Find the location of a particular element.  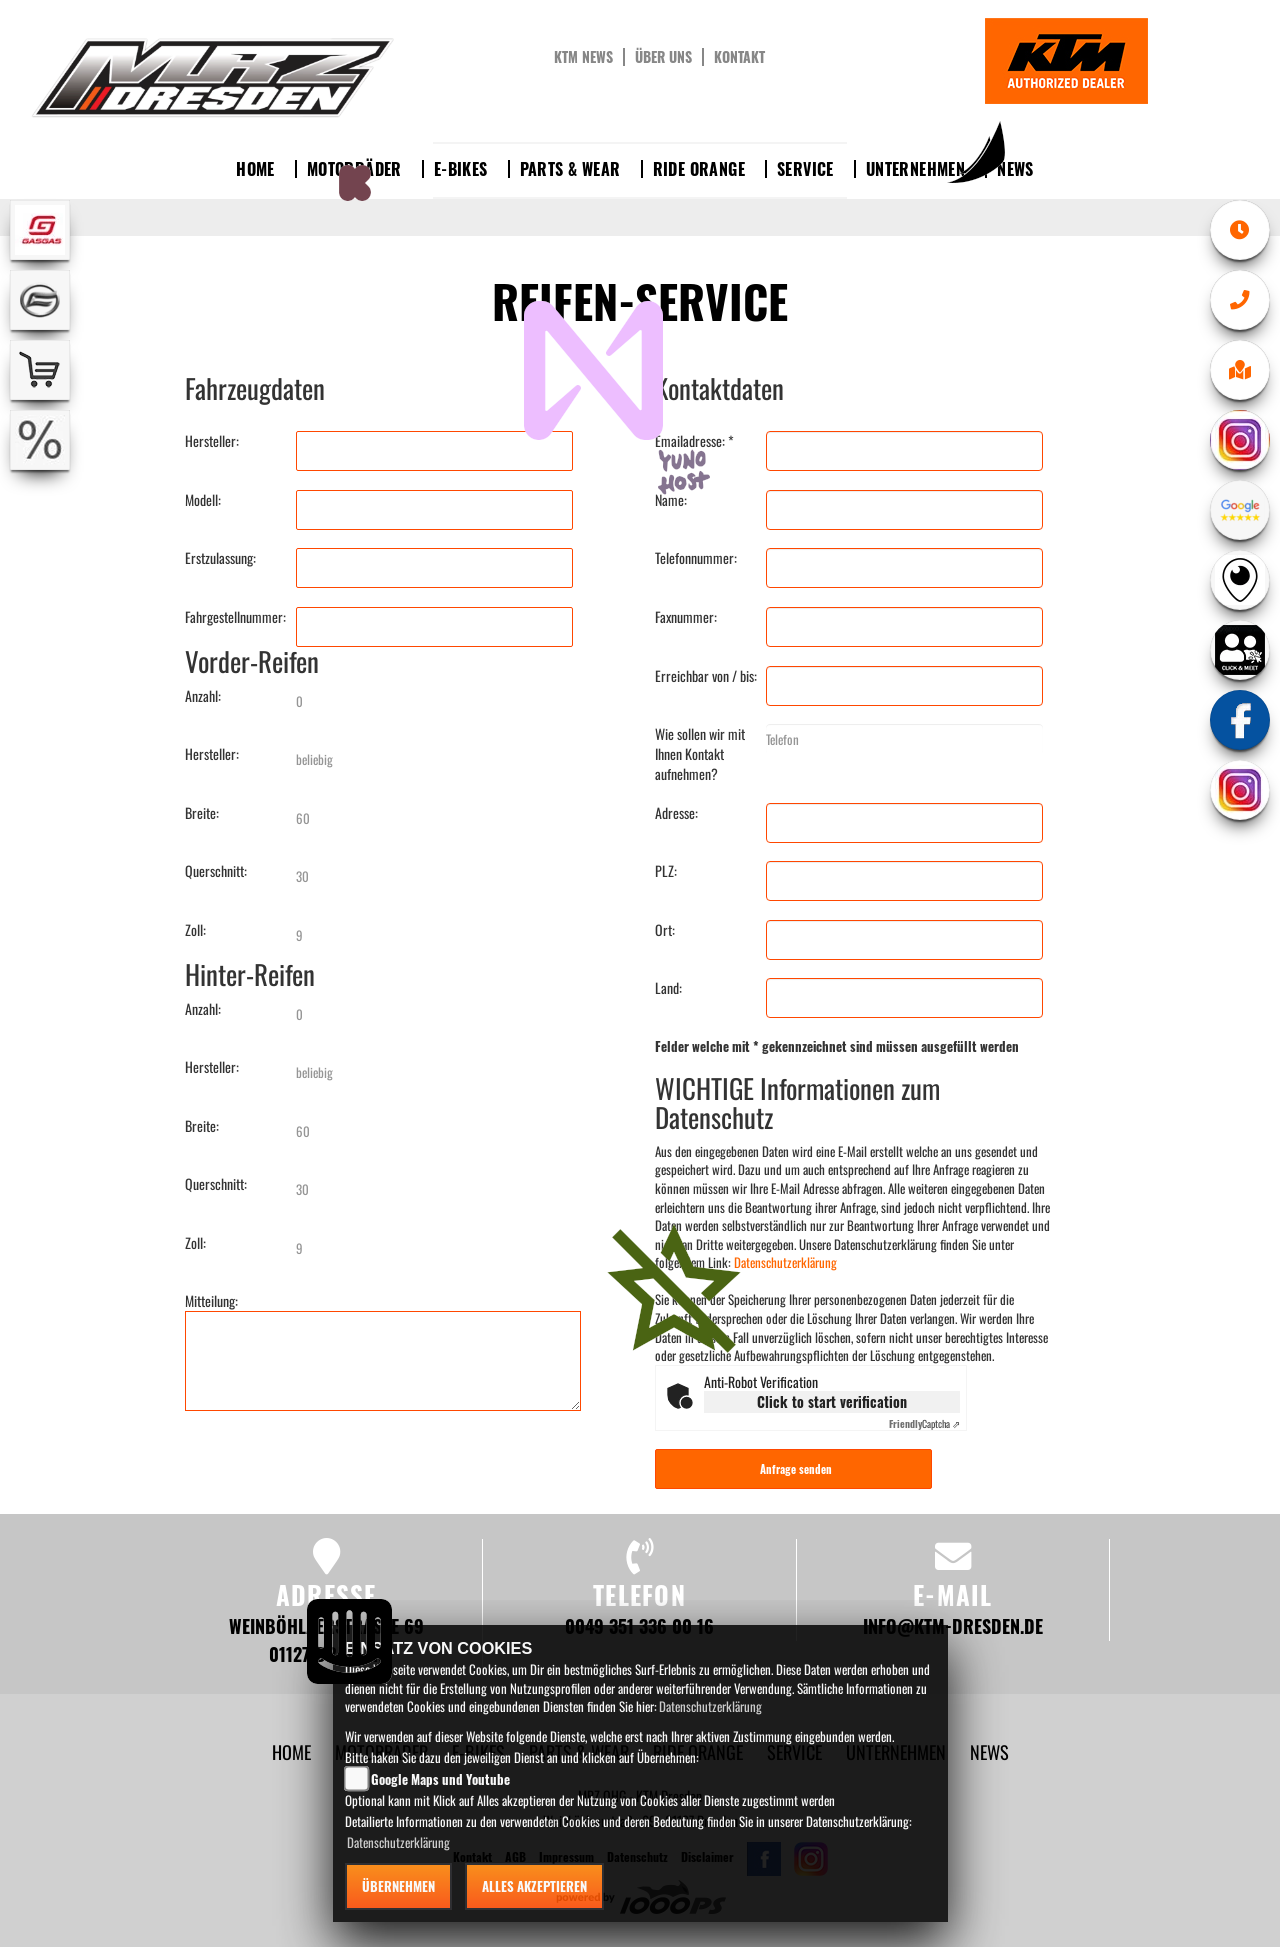

open intercom chat support is located at coordinates (349, 1641).